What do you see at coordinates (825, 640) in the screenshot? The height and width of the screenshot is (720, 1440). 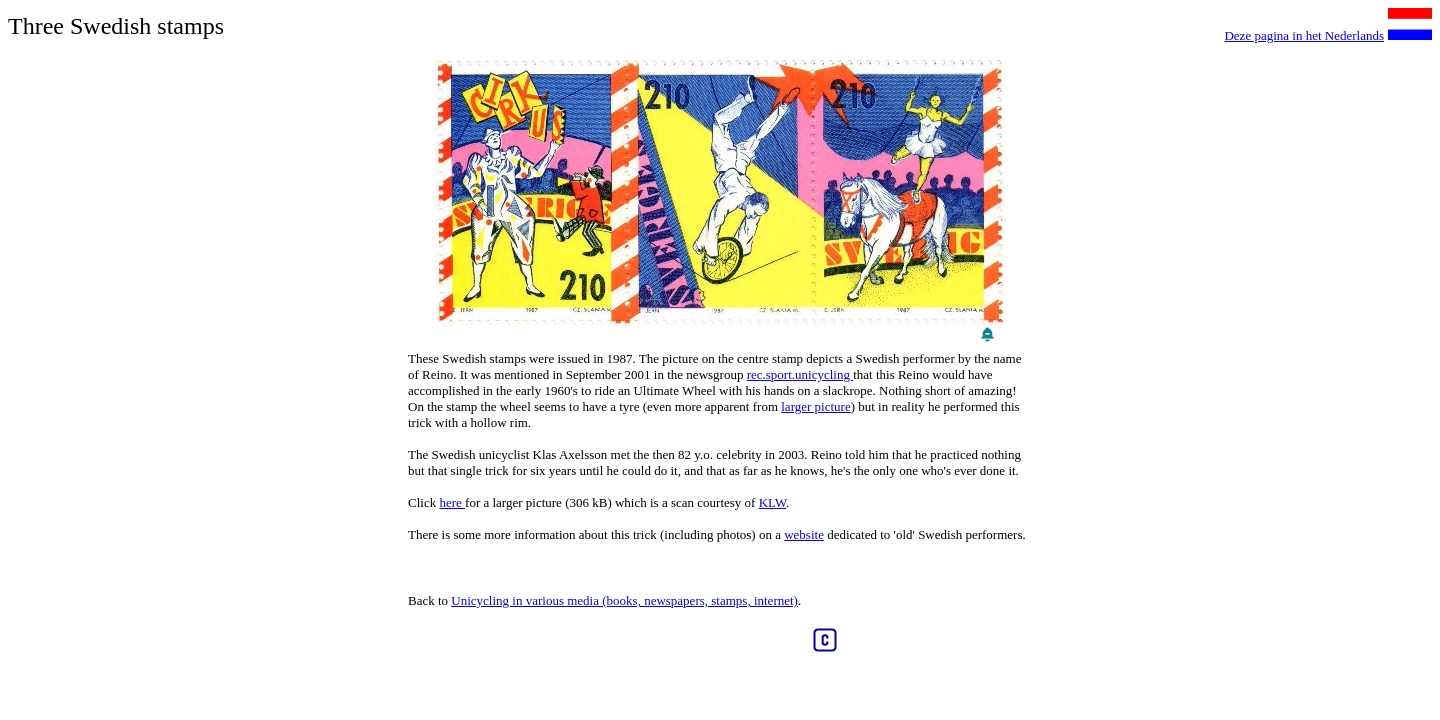 I see `carbon design system logo` at bounding box center [825, 640].